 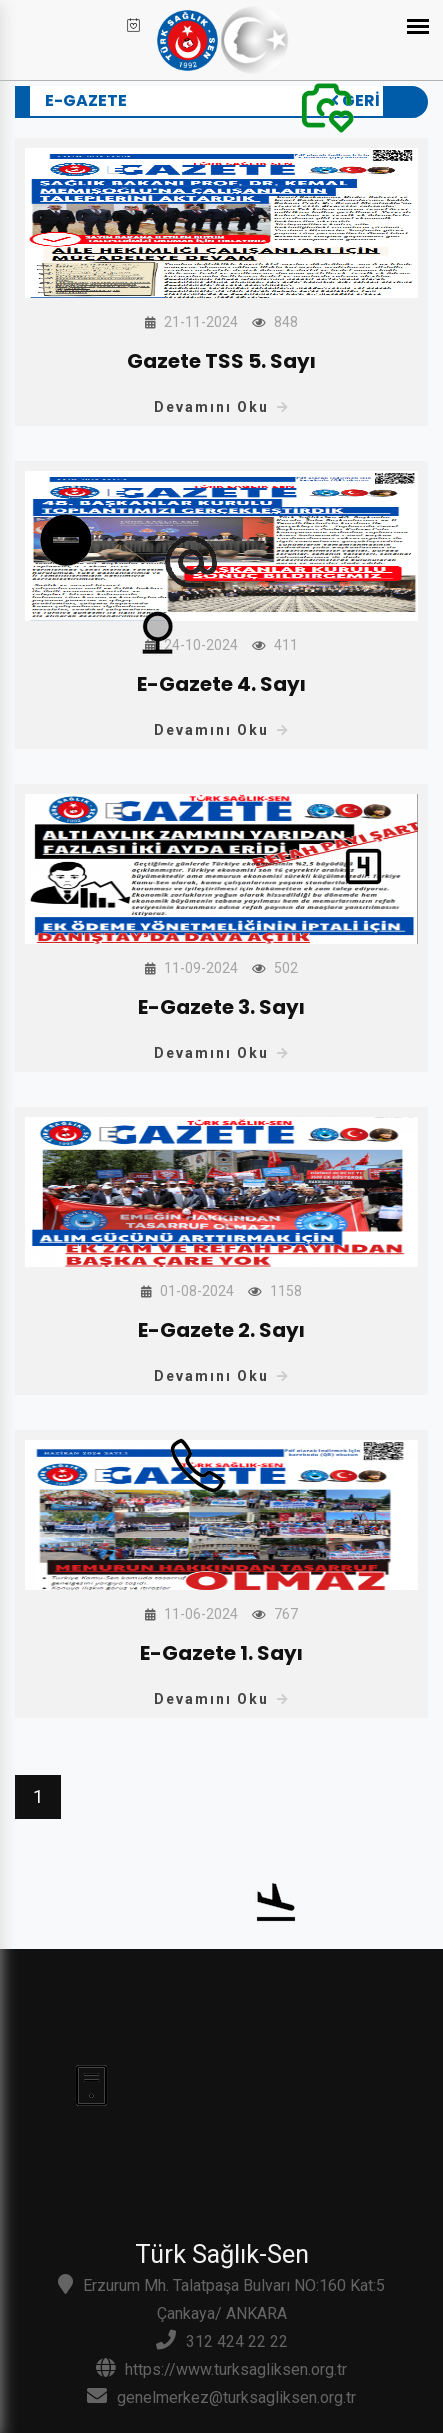 What do you see at coordinates (363, 866) in the screenshot?
I see `select image filter option 4` at bounding box center [363, 866].